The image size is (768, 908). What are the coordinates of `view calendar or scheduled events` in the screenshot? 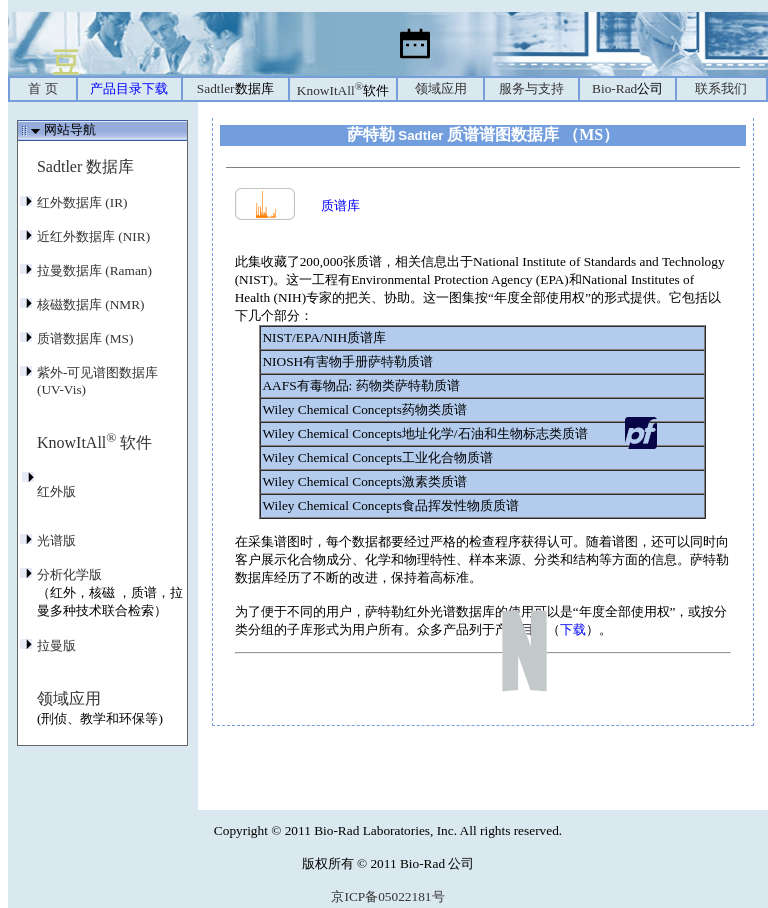 It's located at (415, 45).